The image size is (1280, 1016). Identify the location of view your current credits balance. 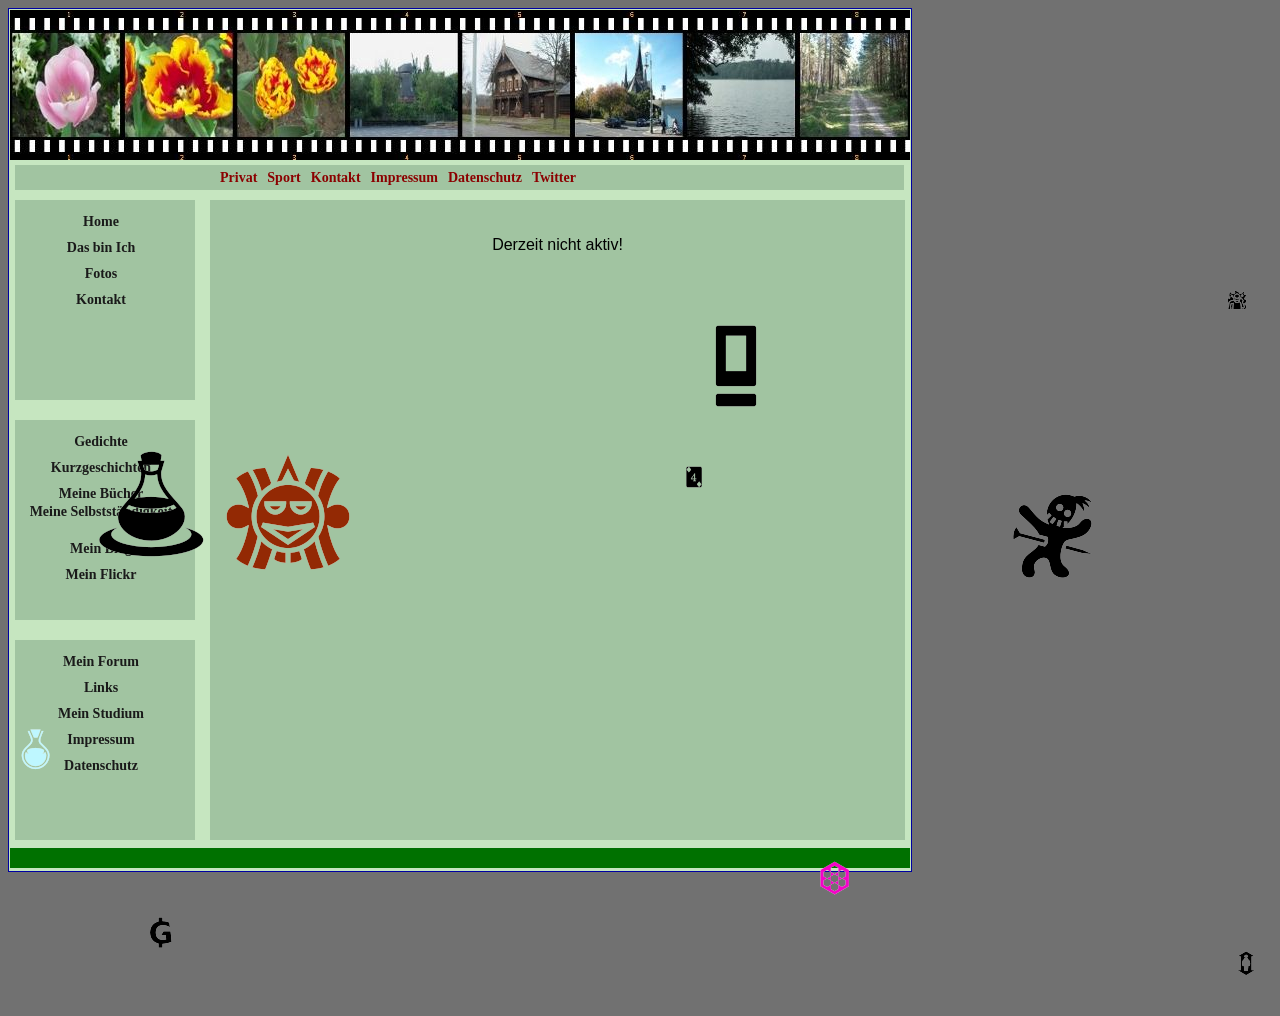
(160, 932).